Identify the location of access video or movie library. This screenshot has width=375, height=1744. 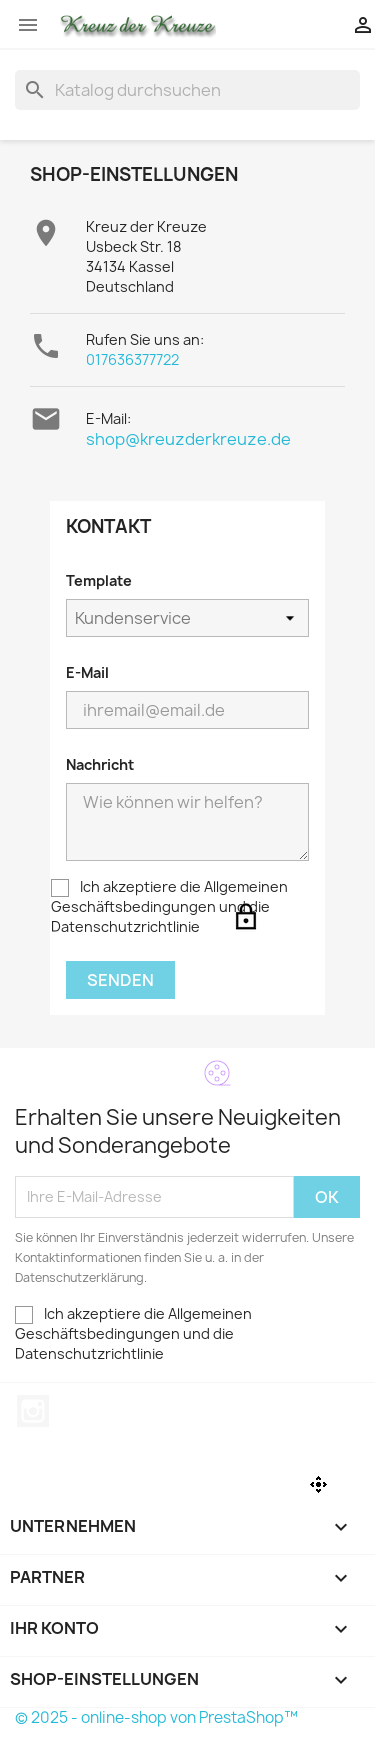
(217, 1073).